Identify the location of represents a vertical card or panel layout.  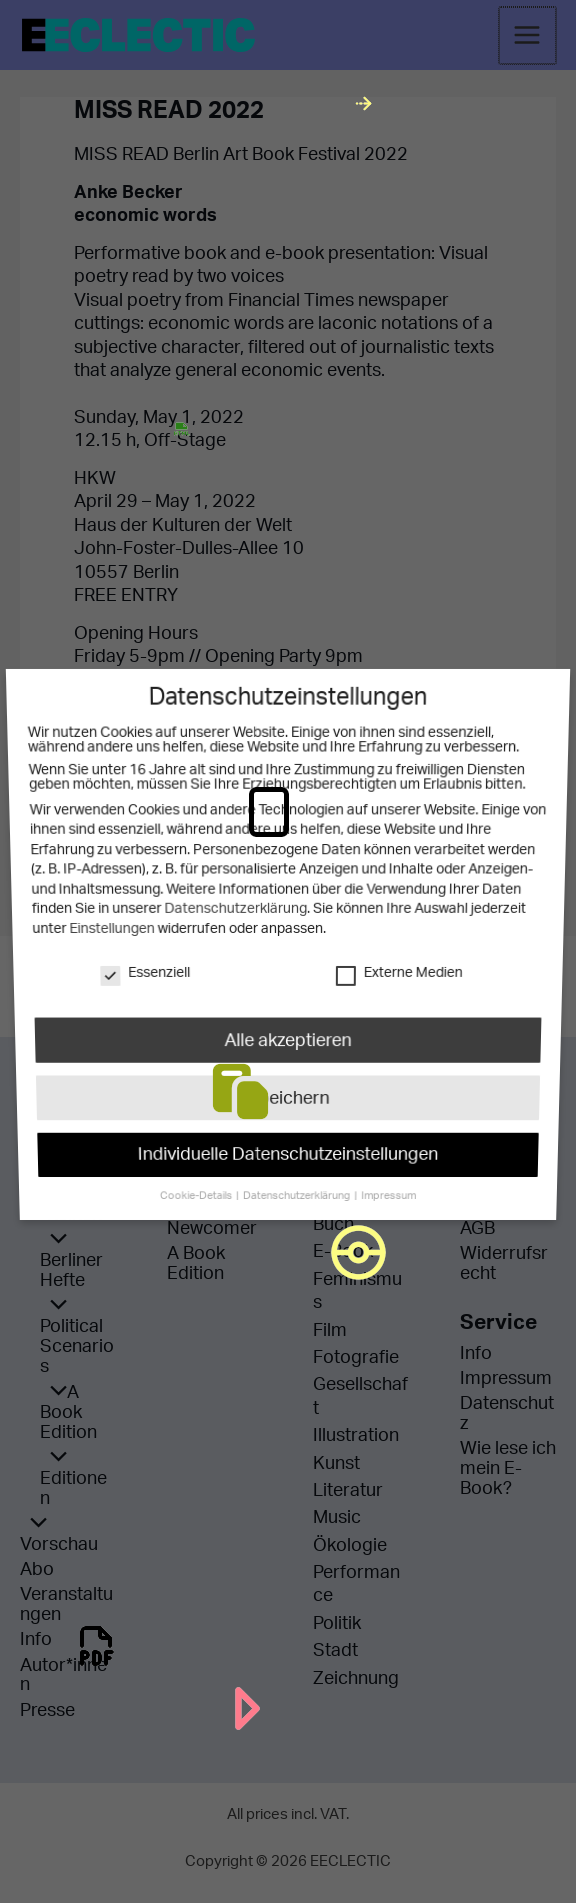
(269, 812).